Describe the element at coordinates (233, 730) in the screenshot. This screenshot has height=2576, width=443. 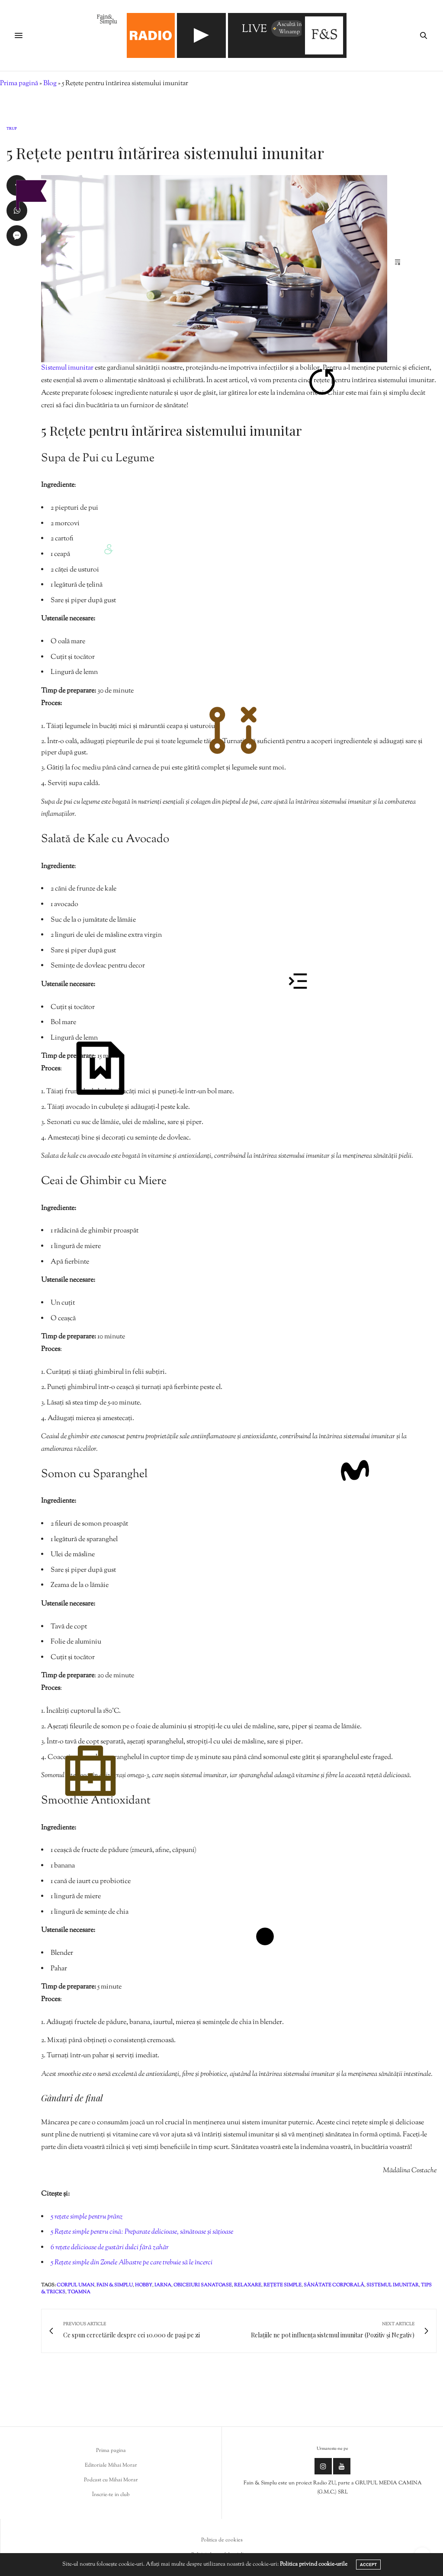
I see `close or cancel a pull request` at that location.